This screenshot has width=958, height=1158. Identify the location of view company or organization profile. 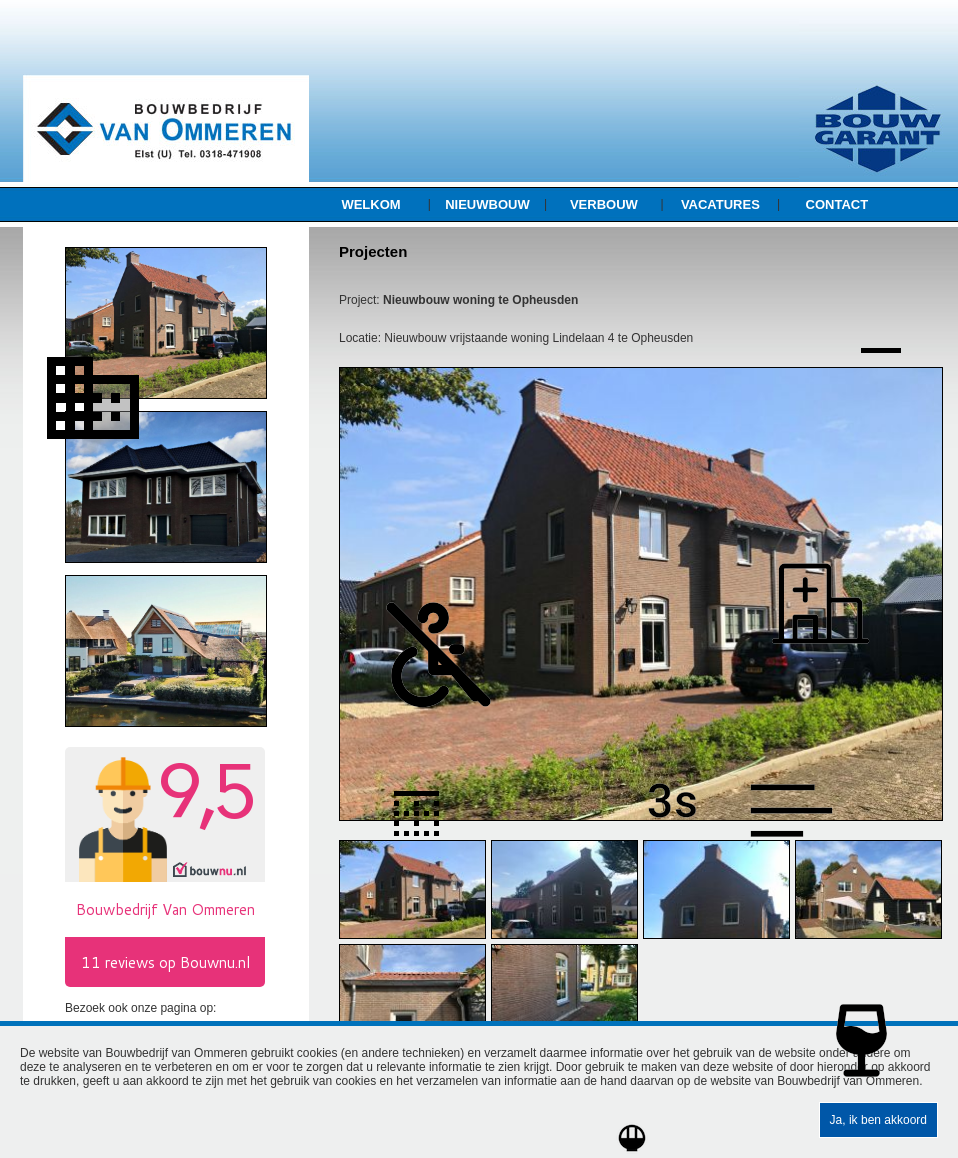
(93, 398).